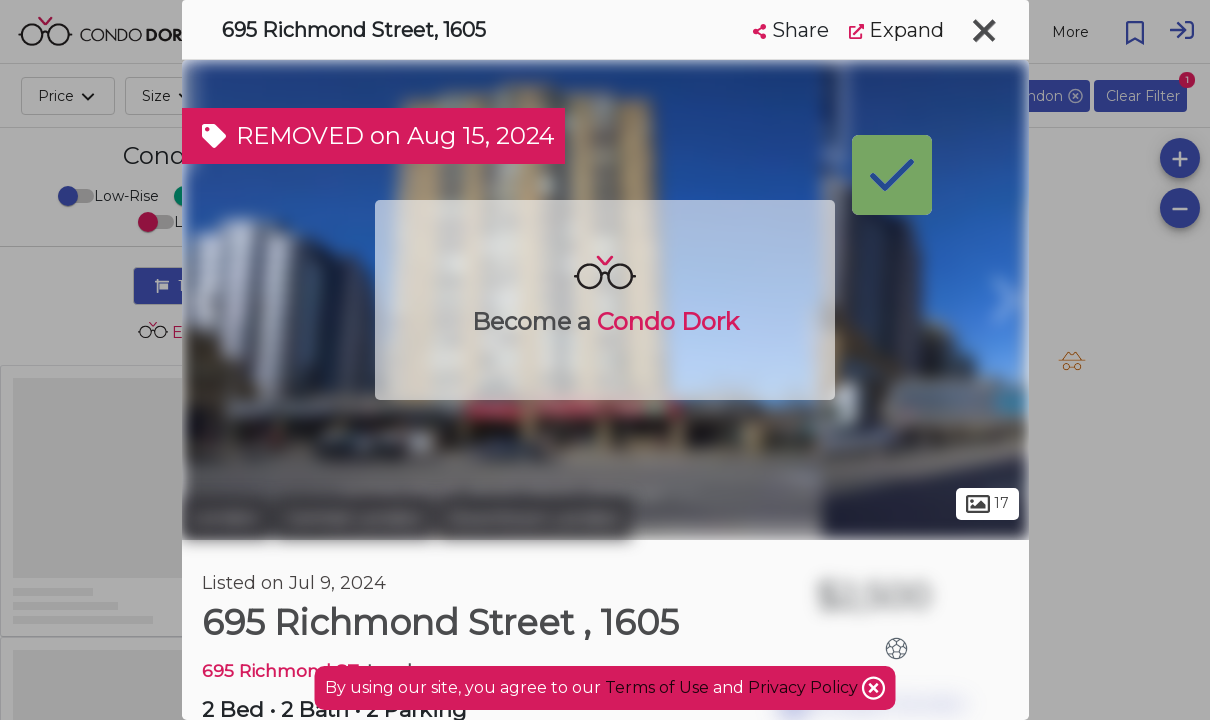 The image size is (1210, 720). What do you see at coordinates (892, 175) in the screenshot?
I see `a selected or checked item` at bounding box center [892, 175].